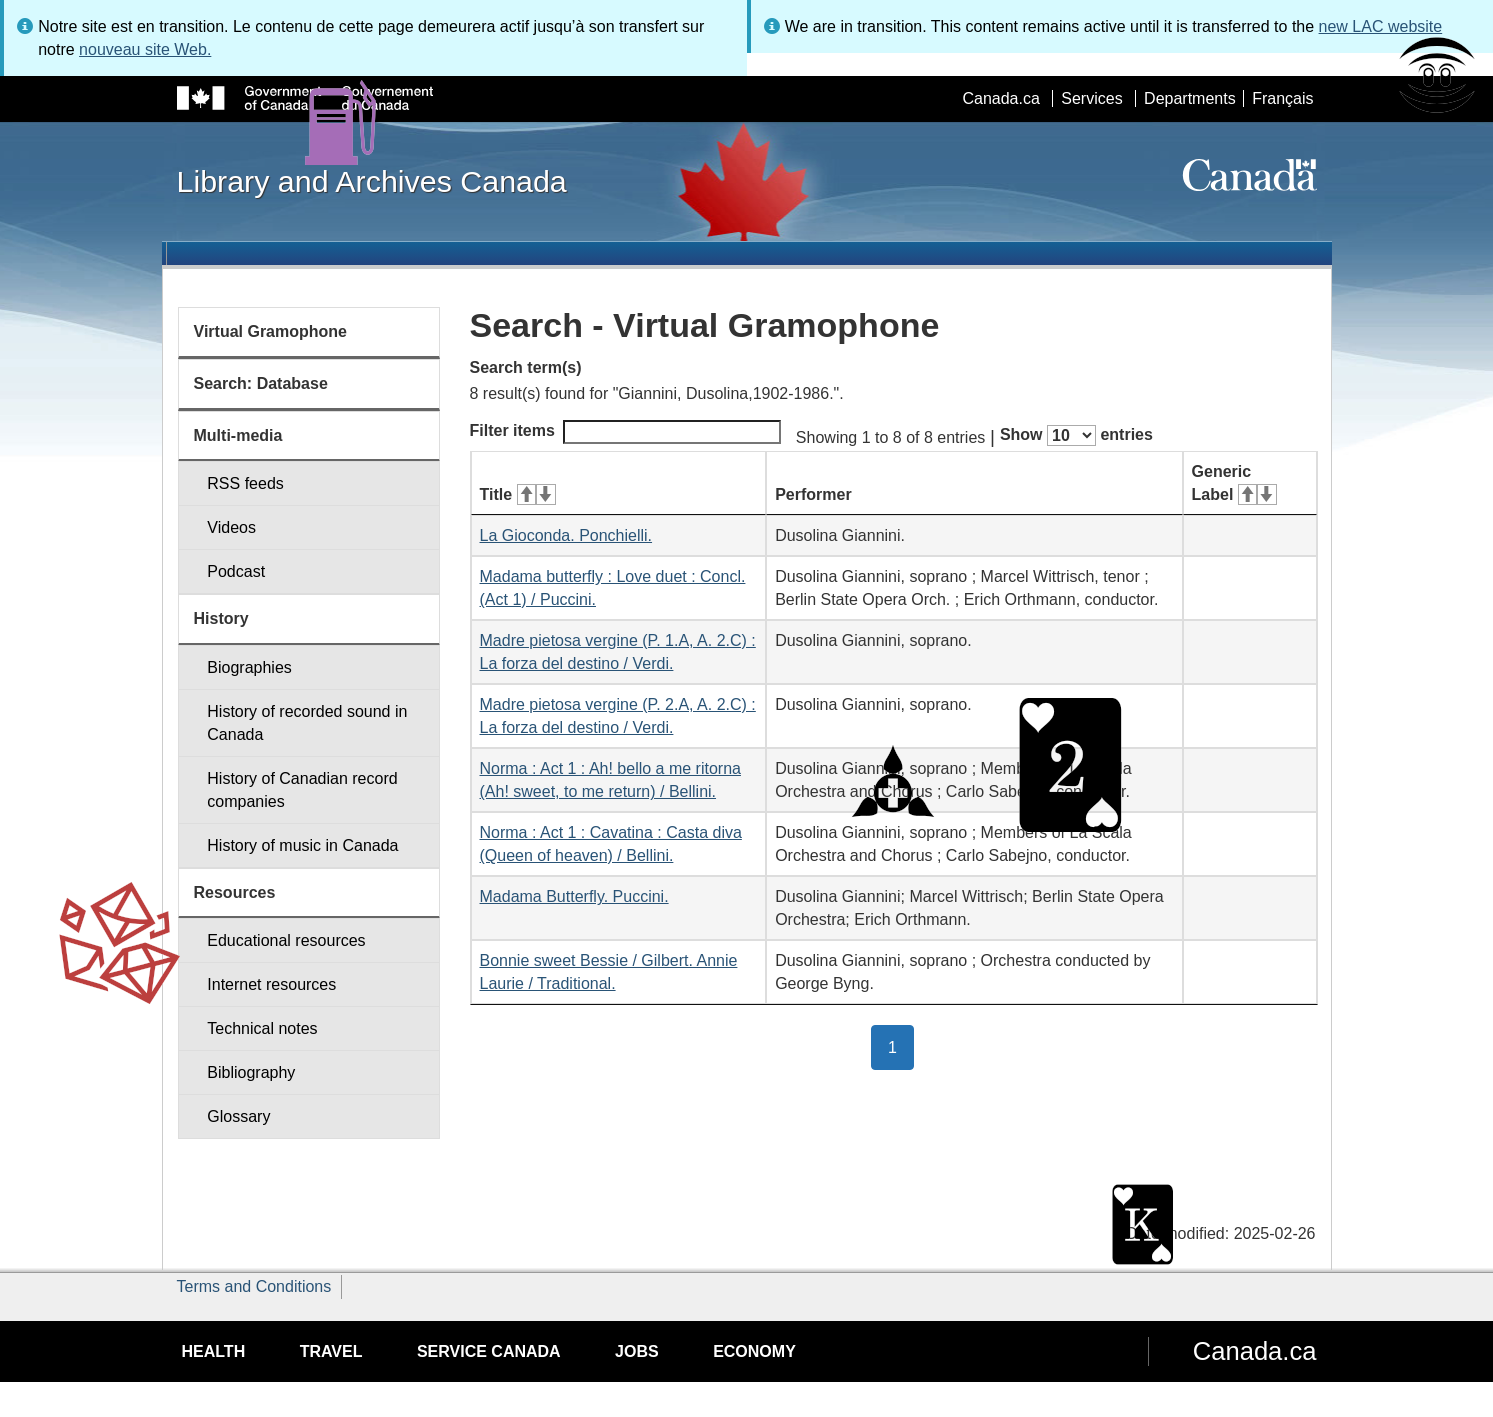 This screenshot has height=1417, width=1493. Describe the element at coordinates (1142, 1224) in the screenshot. I see `king of hearts playing card` at that location.